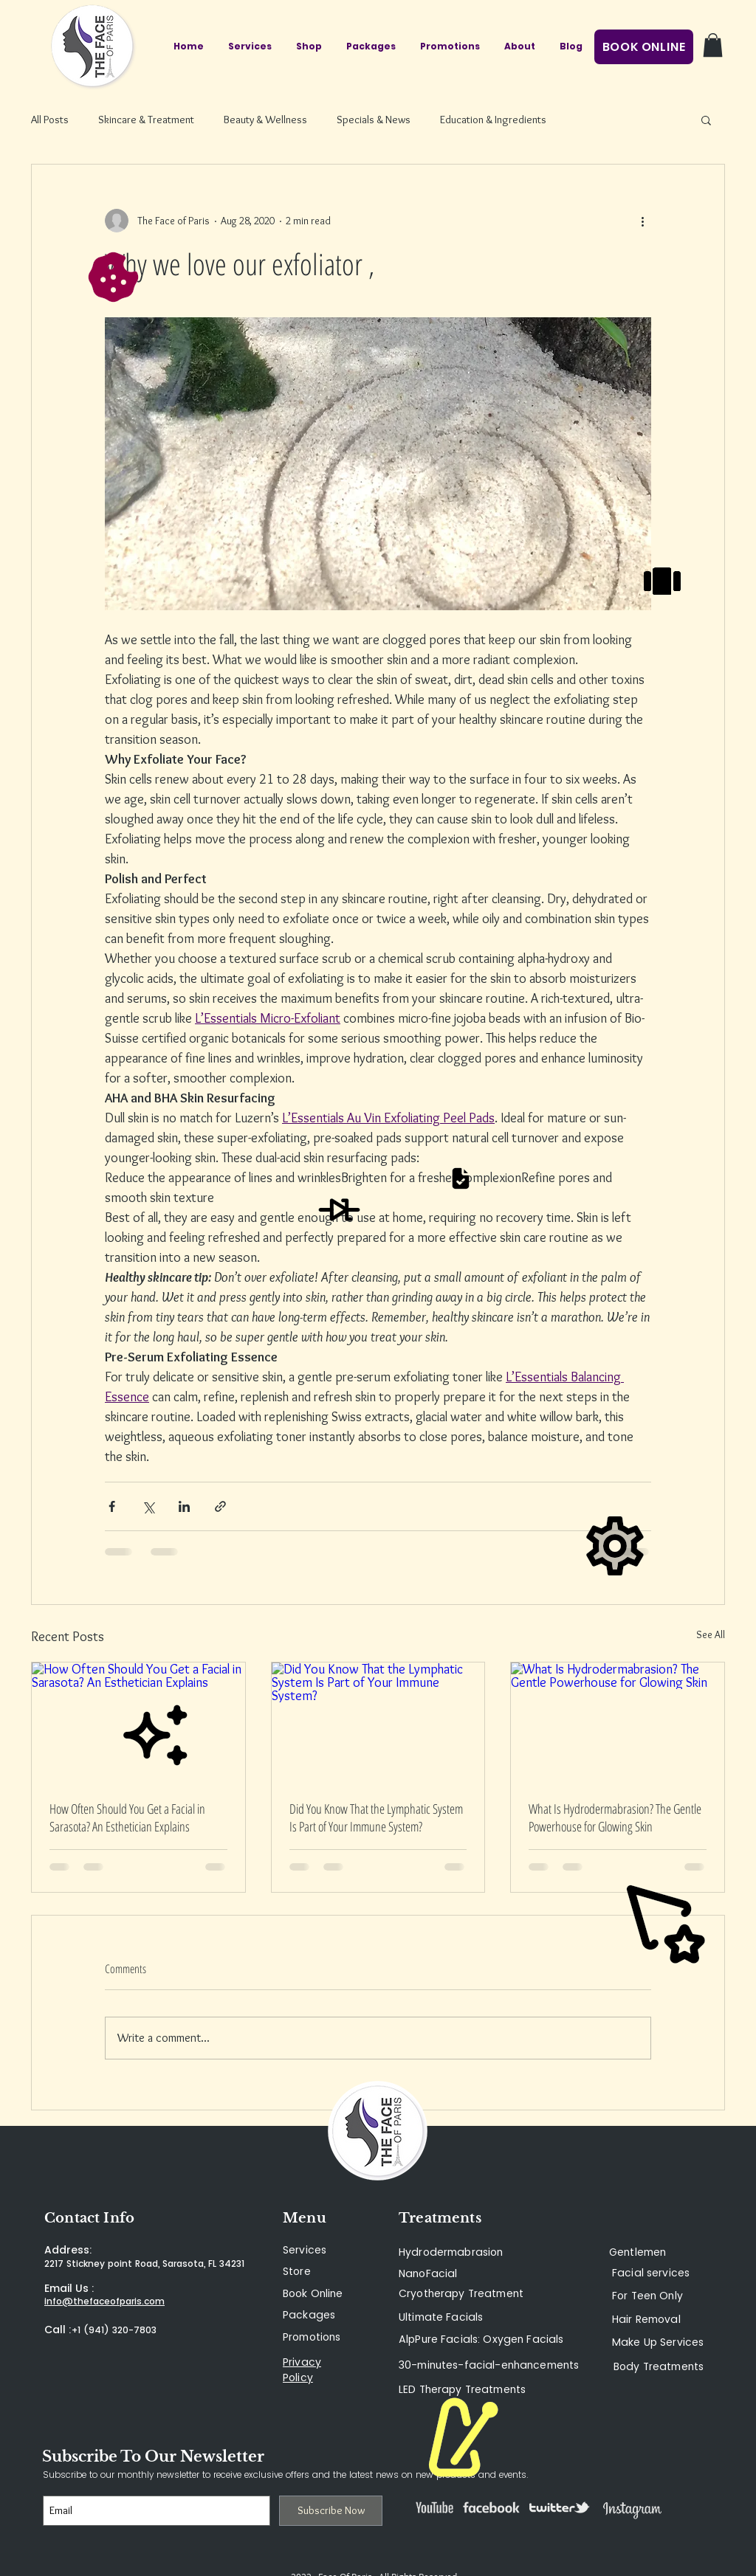  What do you see at coordinates (461, 1178) in the screenshot?
I see `file successfully uploaded or saved` at bounding box center [461, 1178].